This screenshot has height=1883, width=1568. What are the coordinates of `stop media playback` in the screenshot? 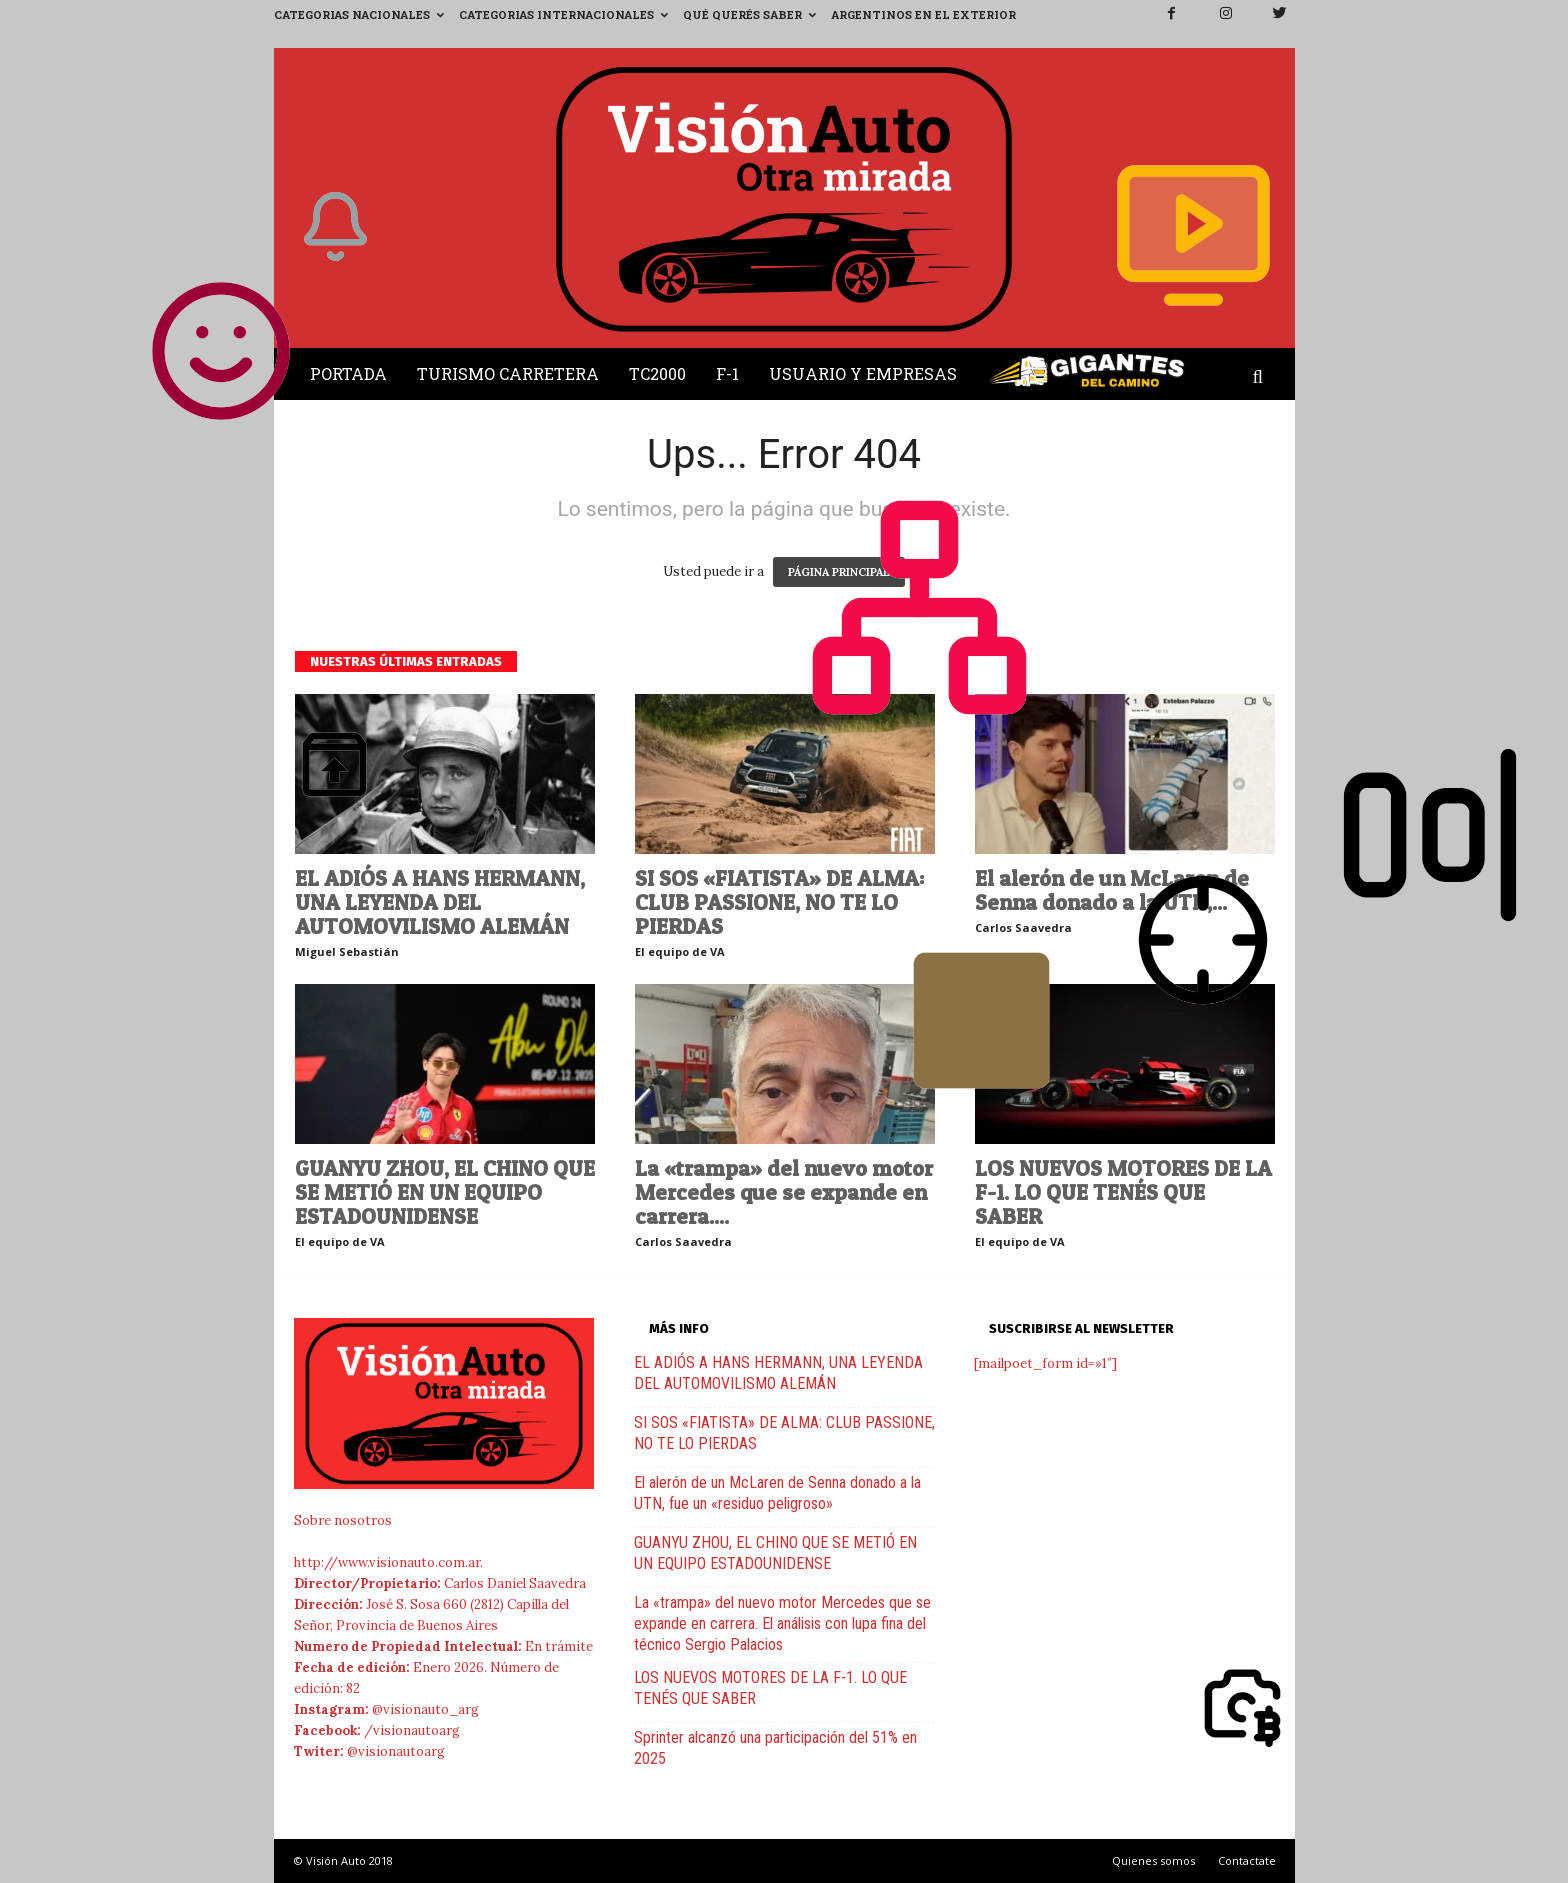 It's located at (981, 1020).